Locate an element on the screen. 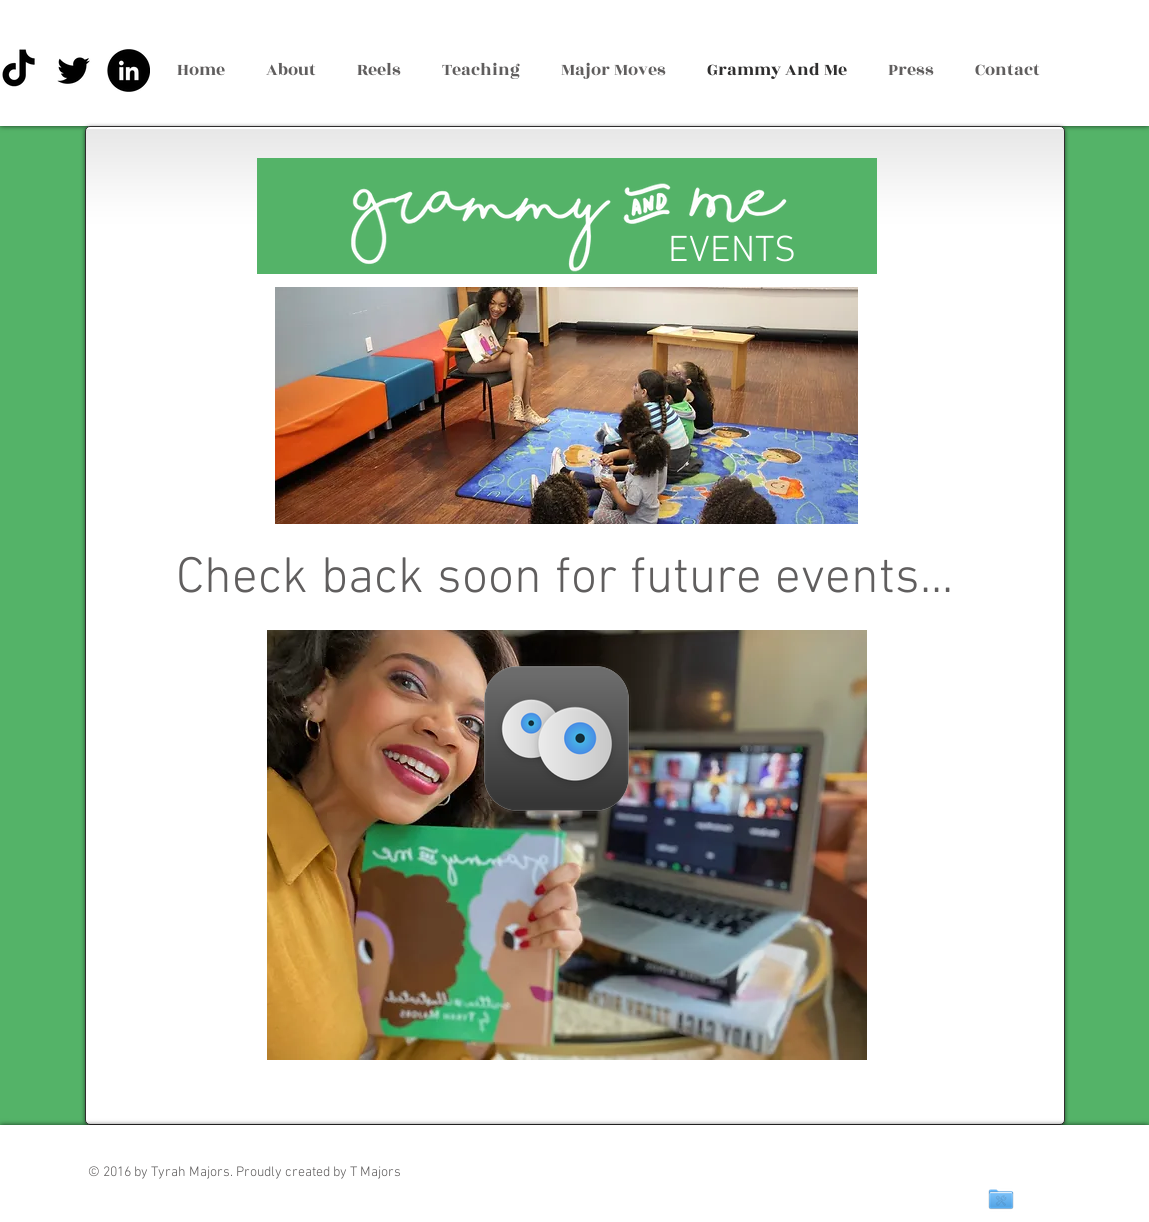 This screenshot has height=1222, width=1149. open xfce4 eyes desktop widget is located at coordinates (556, 738).